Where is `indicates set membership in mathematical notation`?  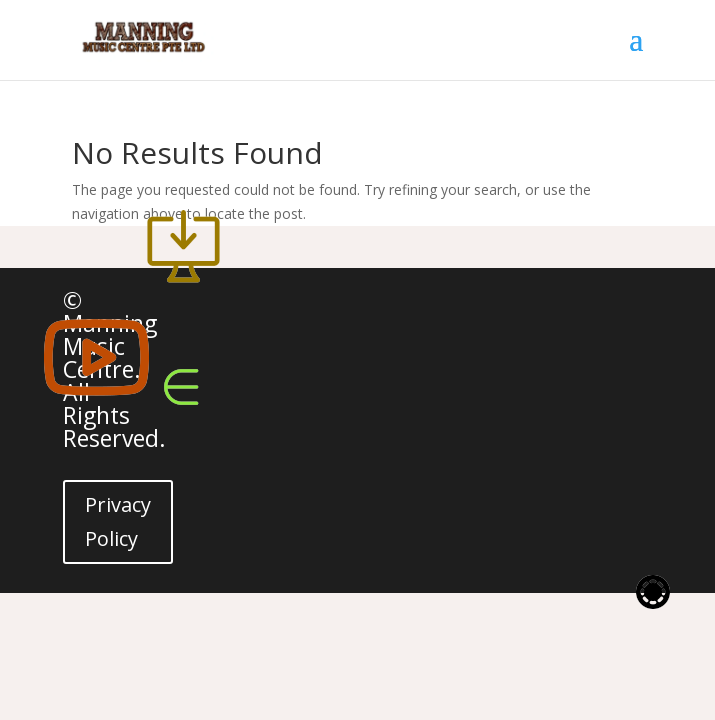 indicates set membership in mathematical notation is located at coordinates (182, 387).